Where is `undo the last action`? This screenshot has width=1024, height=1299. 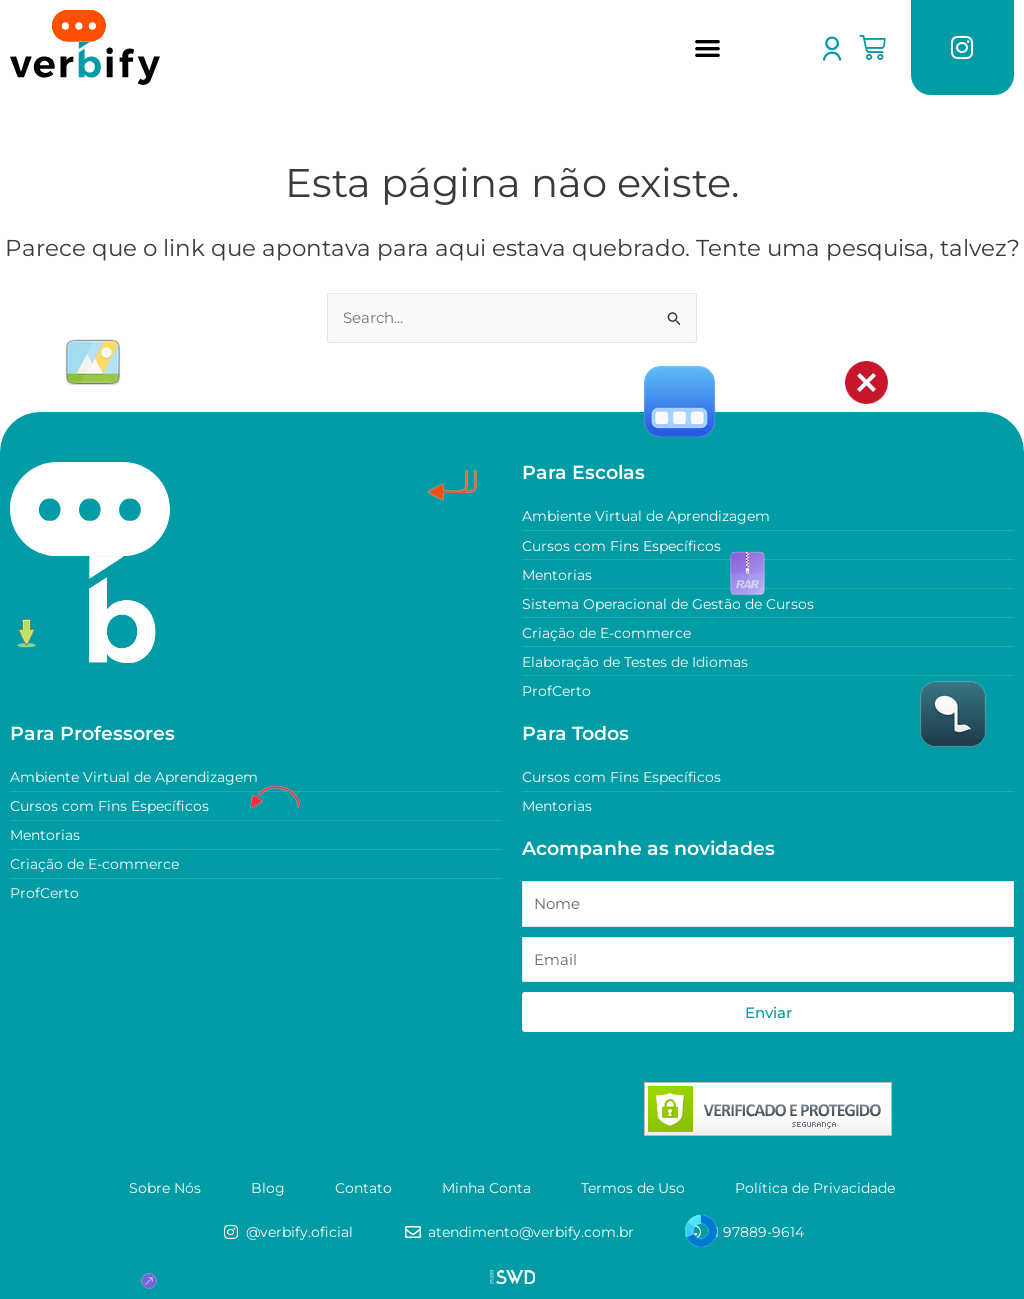
undo the last action is located at coordinates (275, 797).